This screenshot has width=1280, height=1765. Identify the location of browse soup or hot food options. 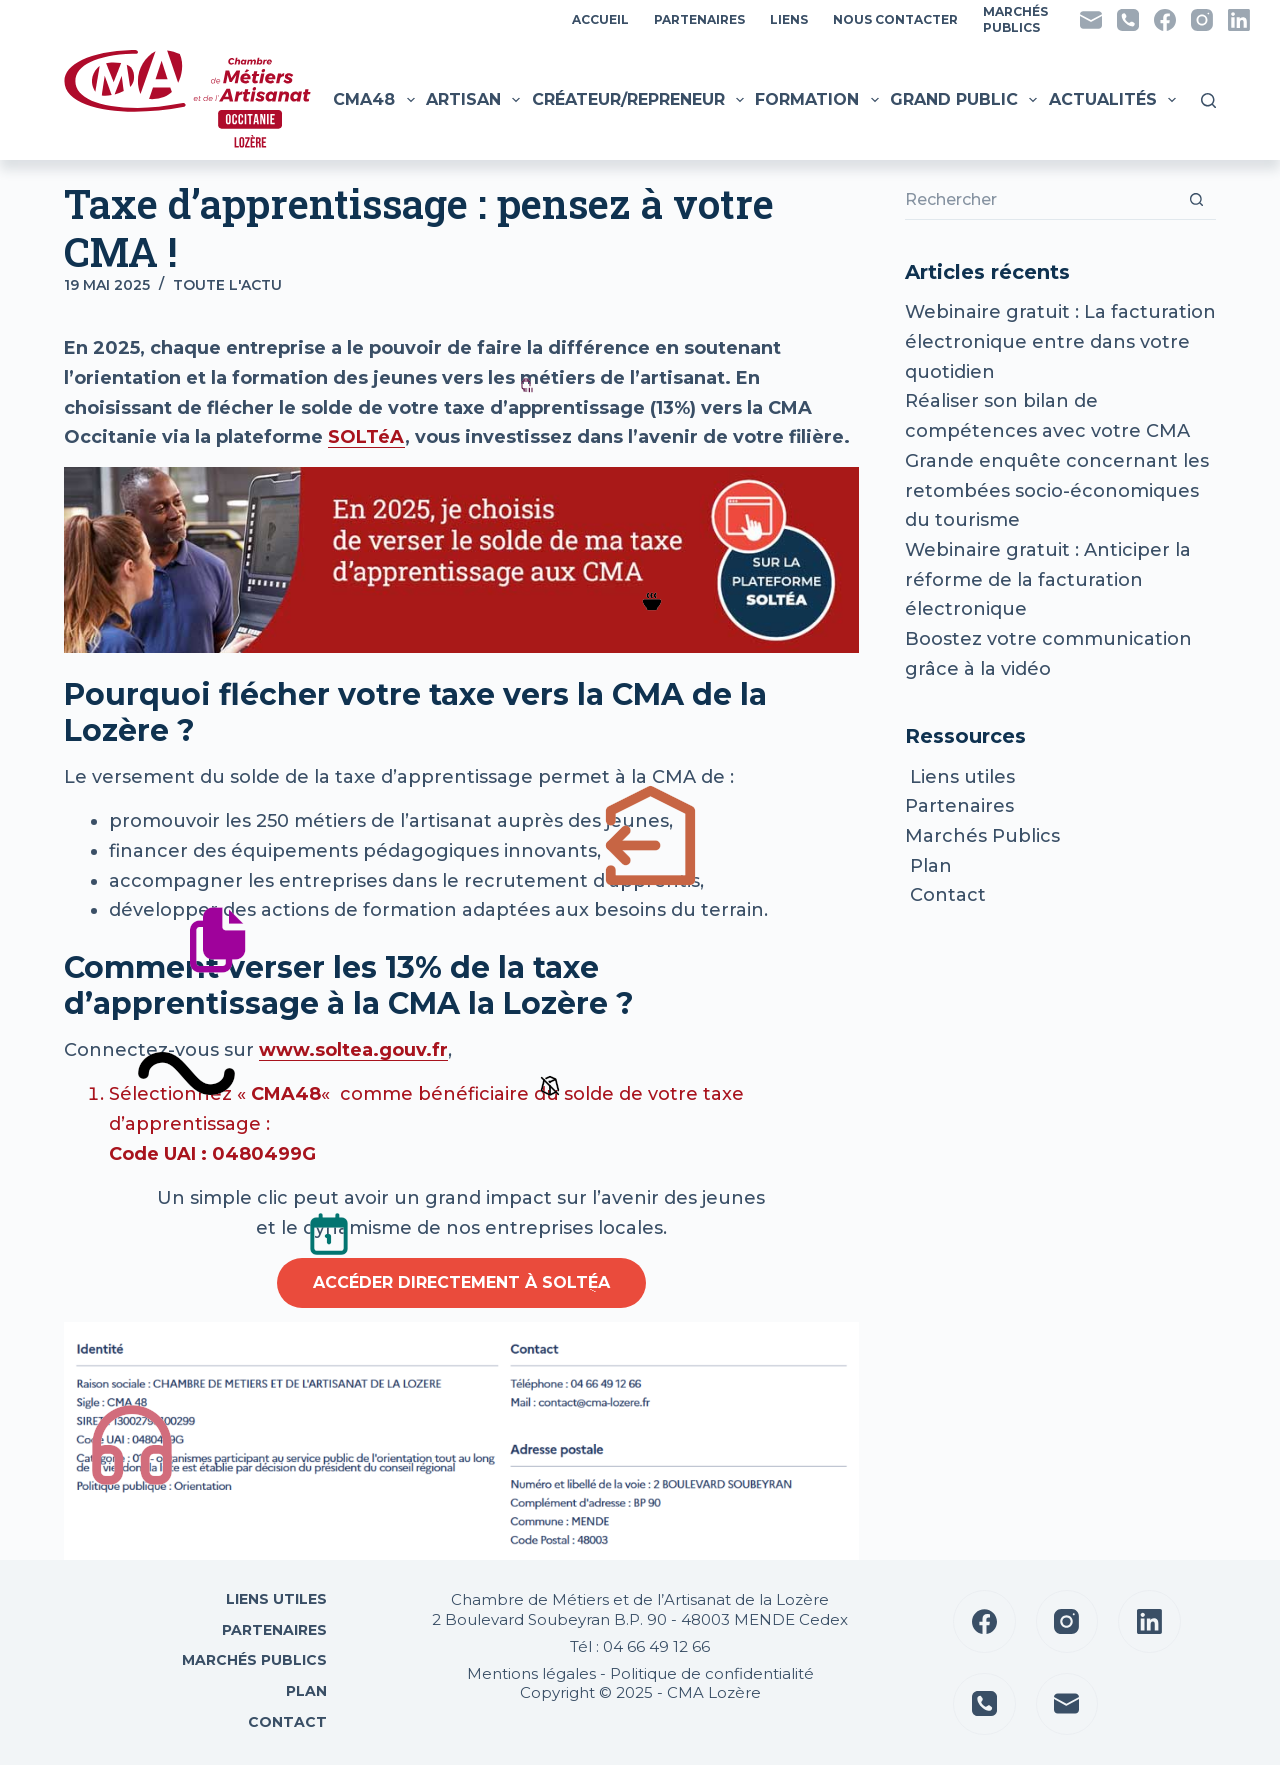
(652, 601).